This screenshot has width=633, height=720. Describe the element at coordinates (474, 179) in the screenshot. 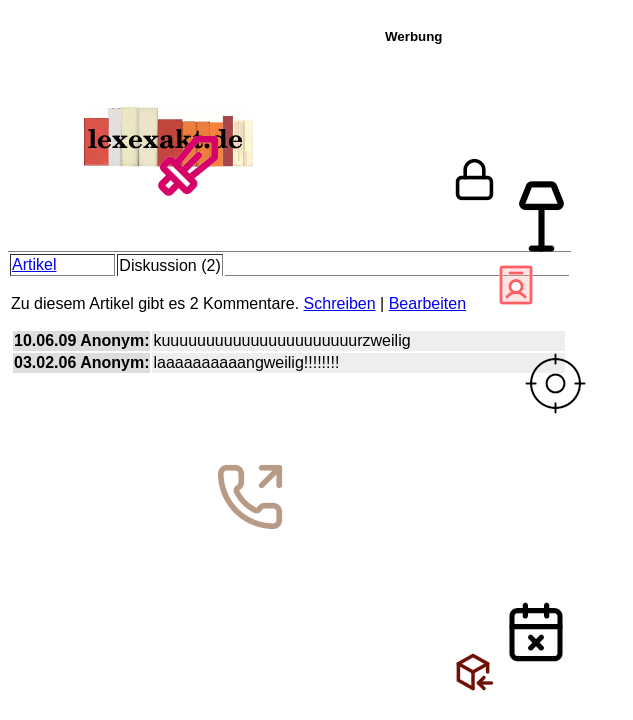

I see `indicates a secure or encrypted connection` at that location.